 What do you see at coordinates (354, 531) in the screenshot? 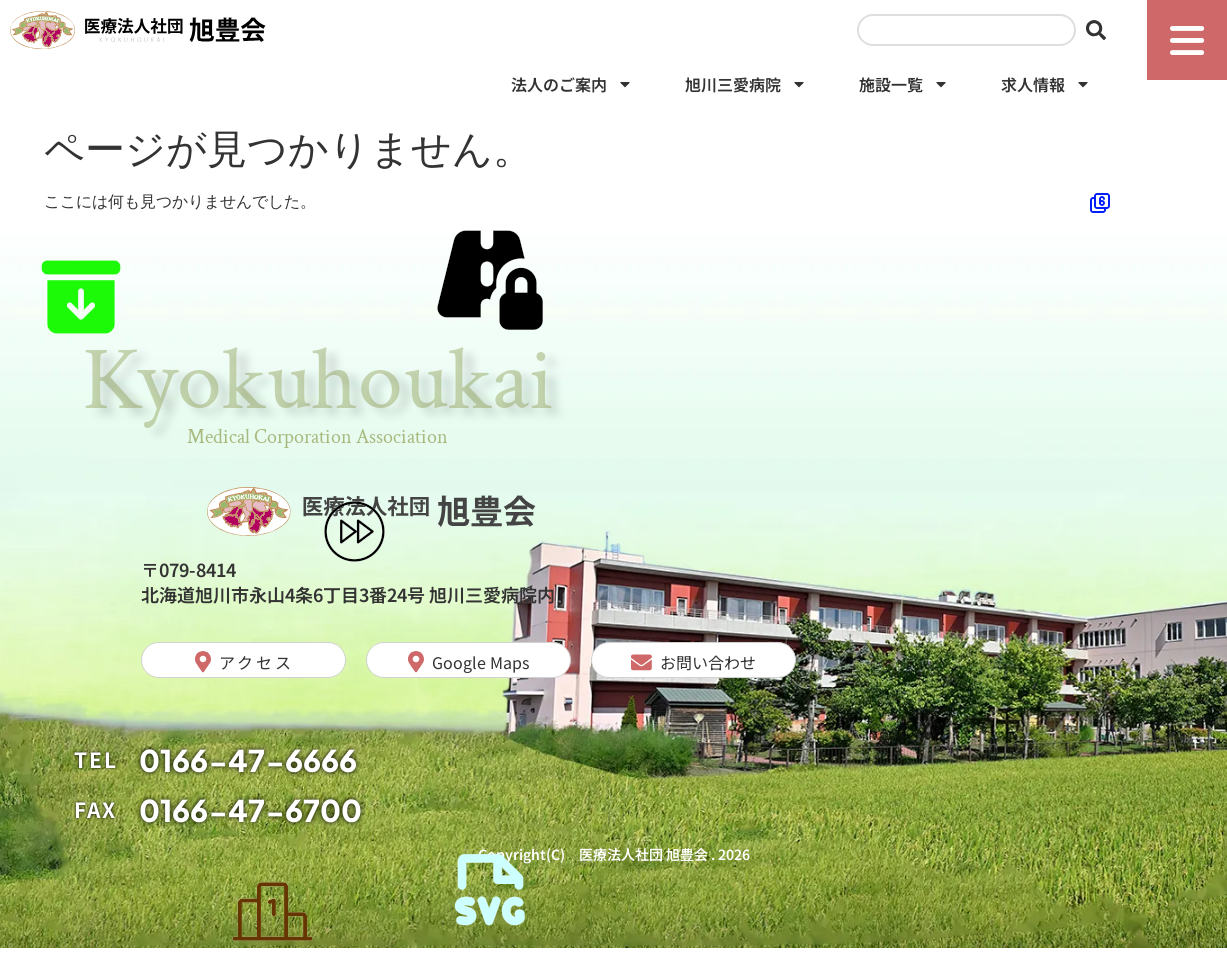
I see `skip forward in media playback` at bounding box center [354, 531].